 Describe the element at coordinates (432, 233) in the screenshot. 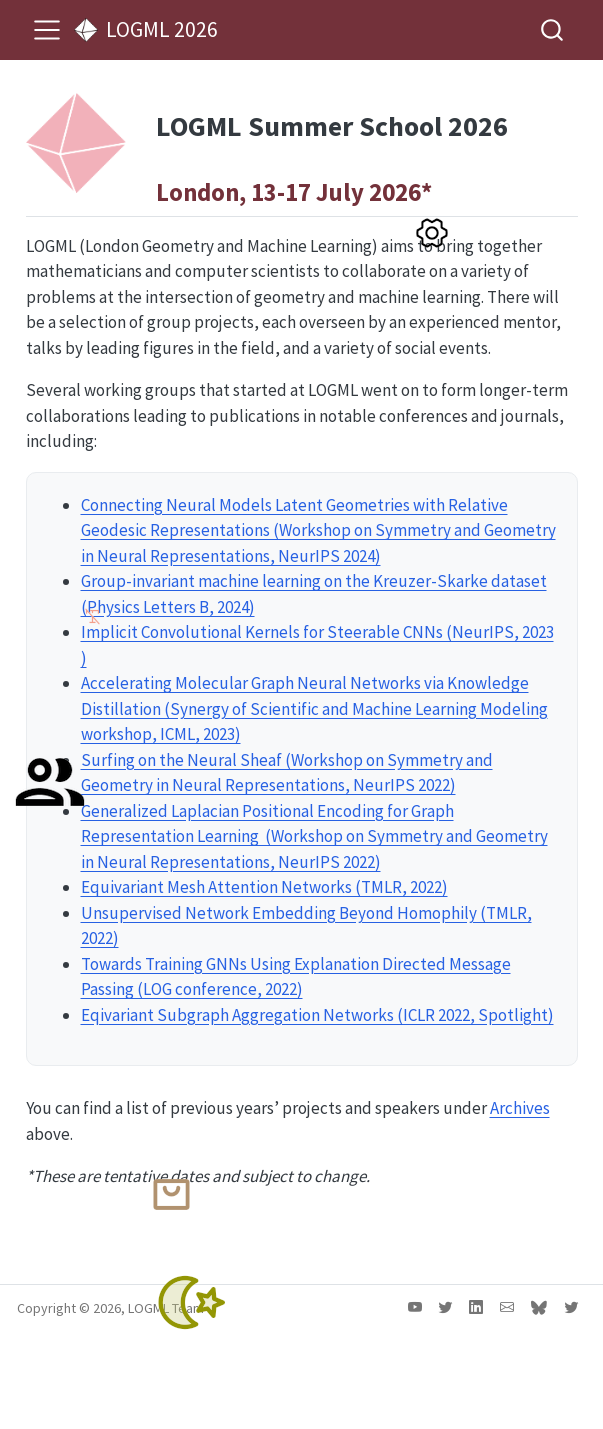

I see `access settings or preferences` at that location.